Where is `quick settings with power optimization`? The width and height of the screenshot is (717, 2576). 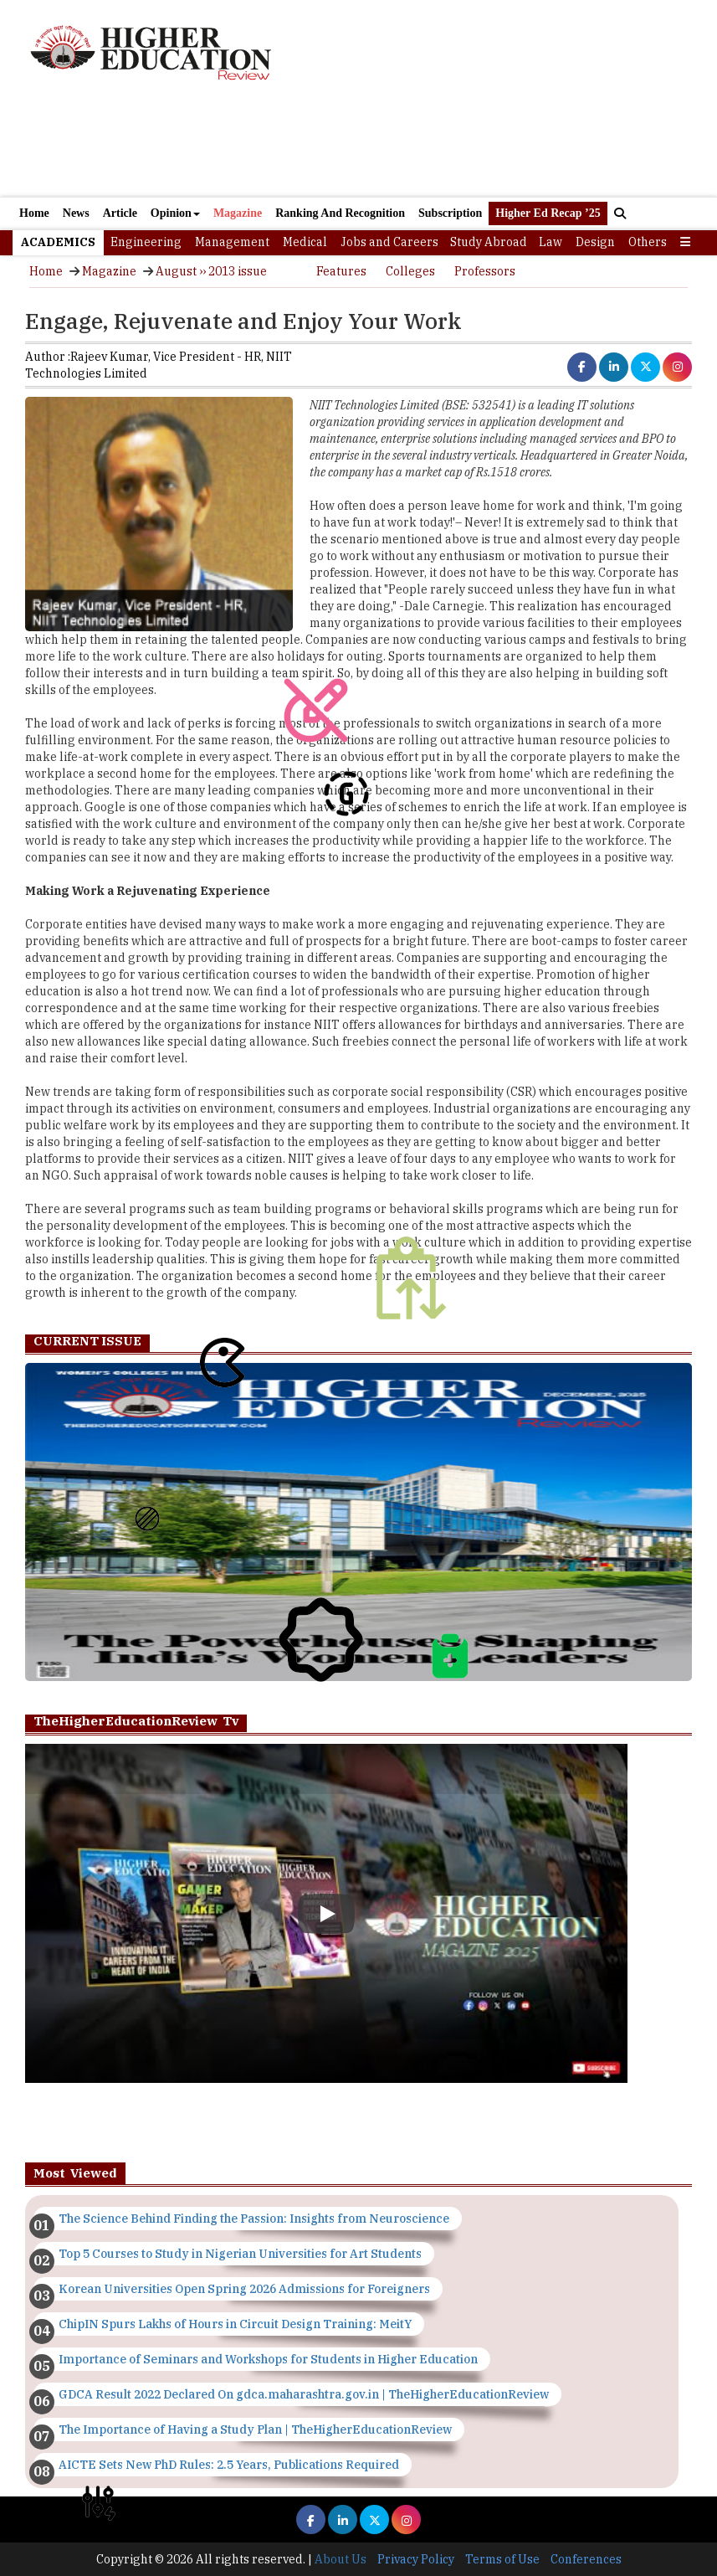 quick settings with power optimization is located at coordinates (98, 2501).